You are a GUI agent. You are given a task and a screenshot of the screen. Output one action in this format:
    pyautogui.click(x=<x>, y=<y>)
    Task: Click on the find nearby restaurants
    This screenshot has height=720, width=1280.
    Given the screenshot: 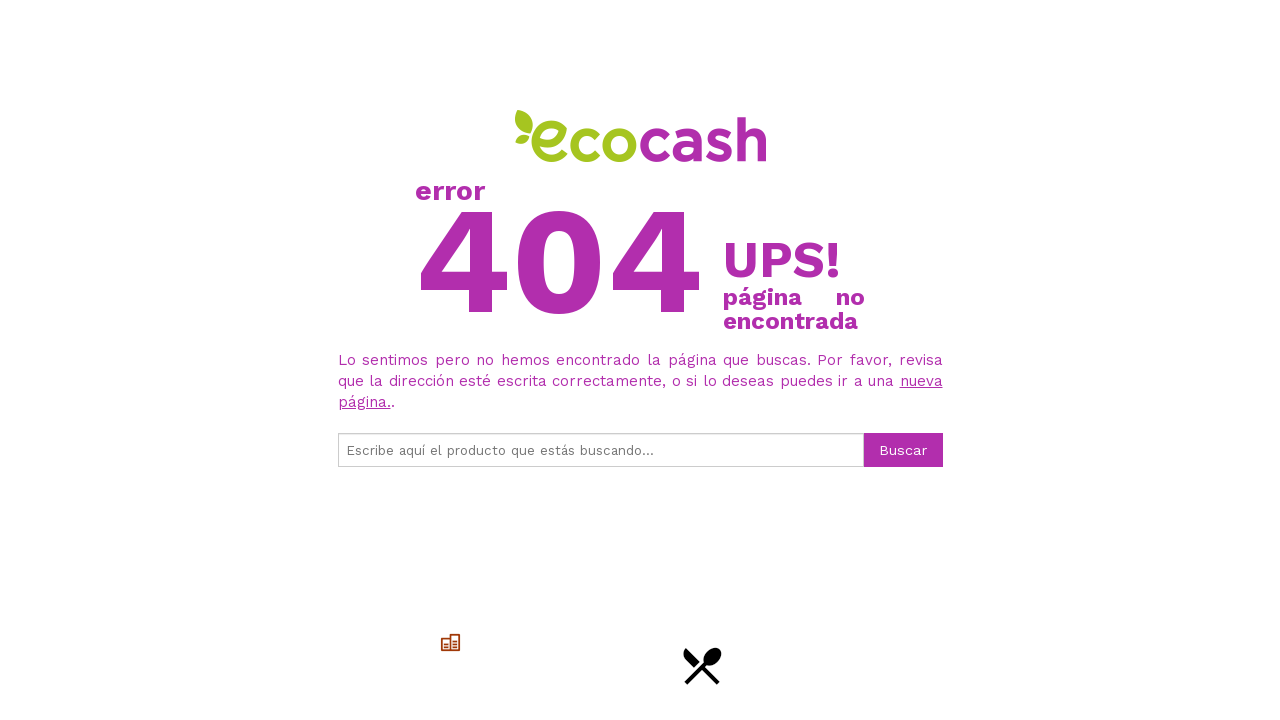 What is the action you would take?
    pyautogui.click(x=702, y=665)
    